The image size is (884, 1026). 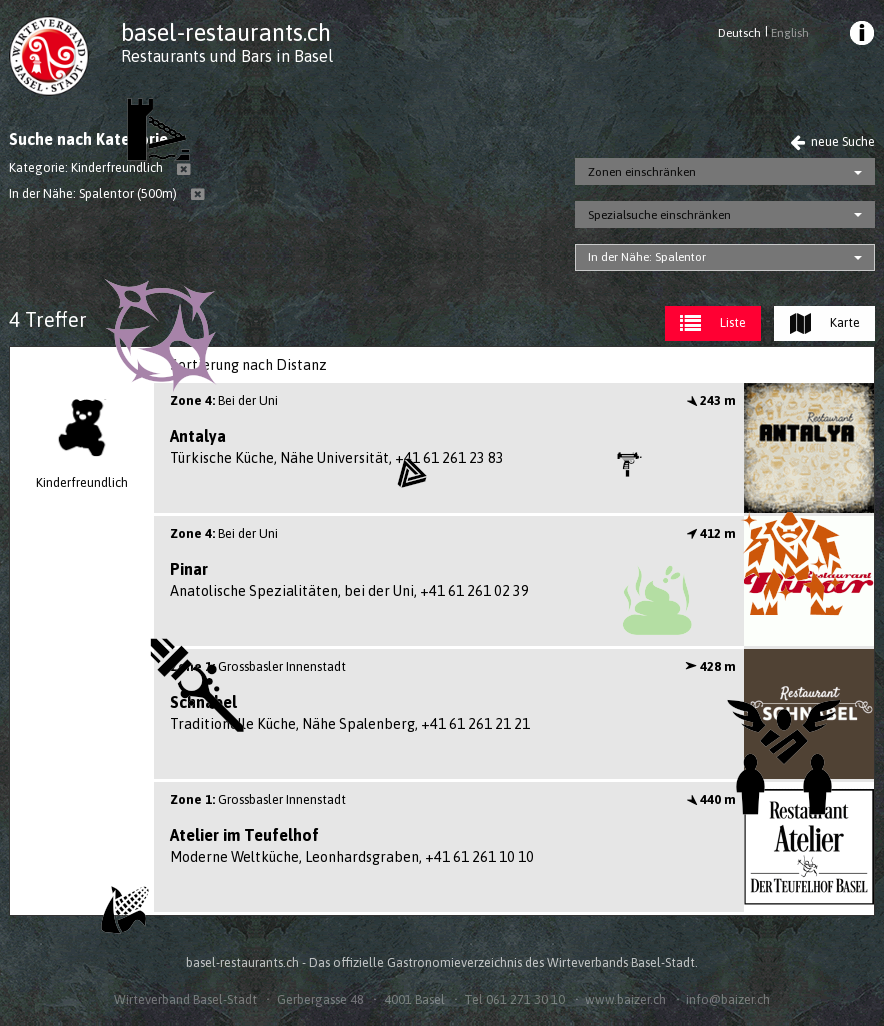 What do you see at coordinates (197, 685) in the screenshot?
I see `fire laser weapon or special attack` at bounding box center [197, 685].